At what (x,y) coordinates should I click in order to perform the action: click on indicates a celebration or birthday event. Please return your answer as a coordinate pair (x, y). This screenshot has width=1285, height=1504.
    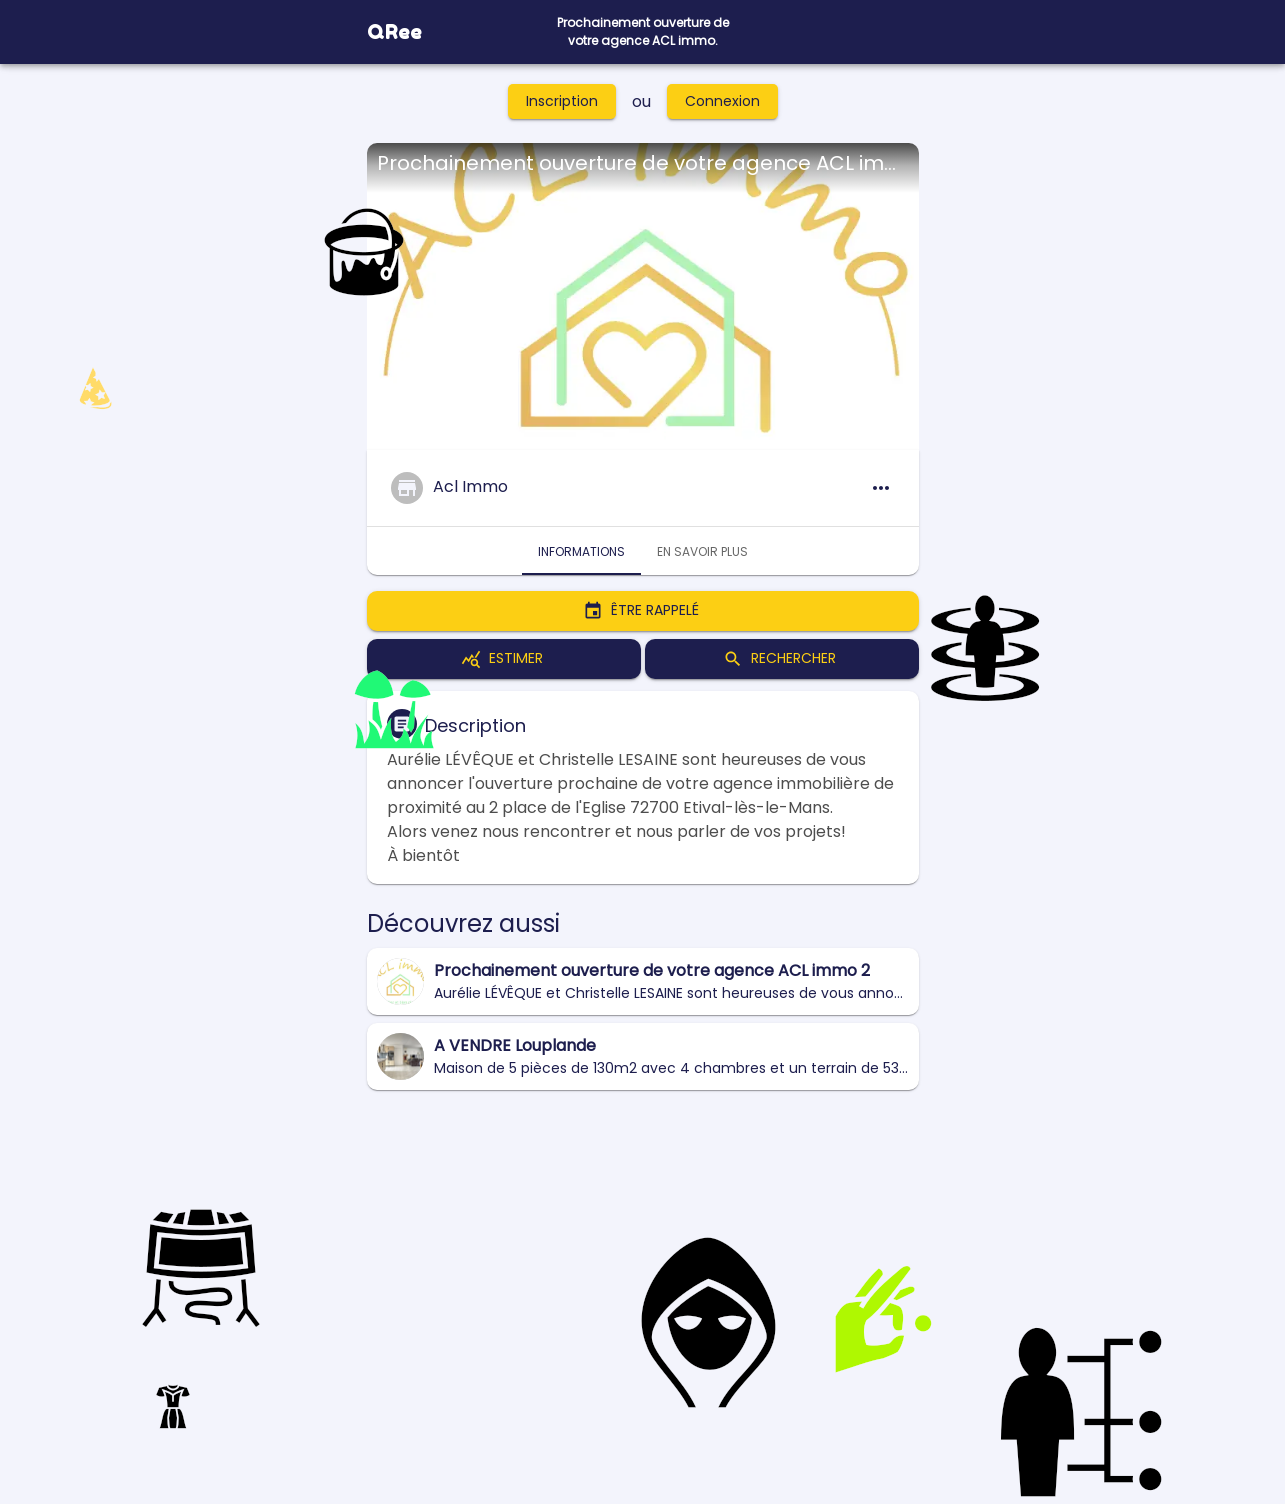
    Looking at the image, I should click on (95, 388).